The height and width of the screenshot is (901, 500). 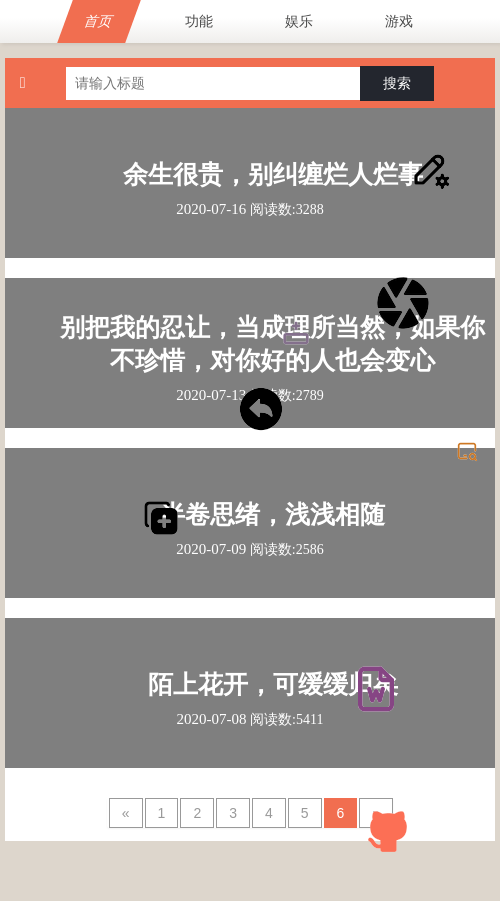 I want to click on open camera to take a photo, so click(x=403, y=303).